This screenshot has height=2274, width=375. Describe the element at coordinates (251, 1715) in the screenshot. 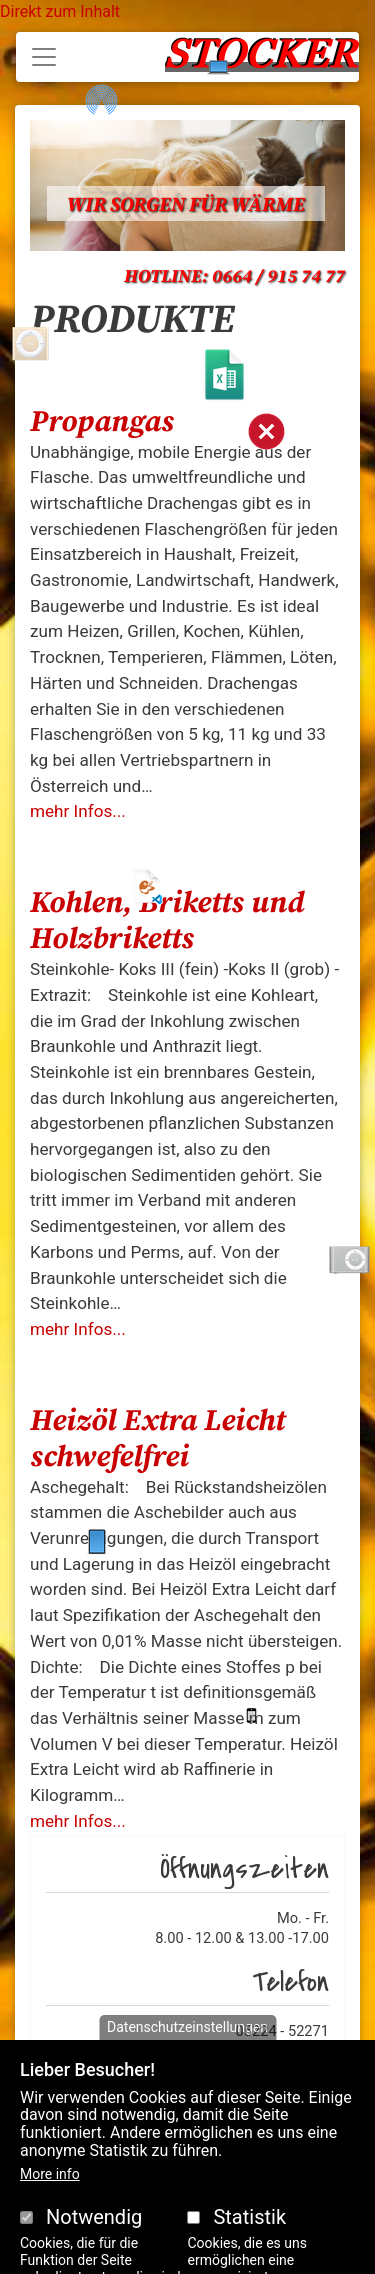

I see `iPod Touch device in sidebar navigation` at that location.